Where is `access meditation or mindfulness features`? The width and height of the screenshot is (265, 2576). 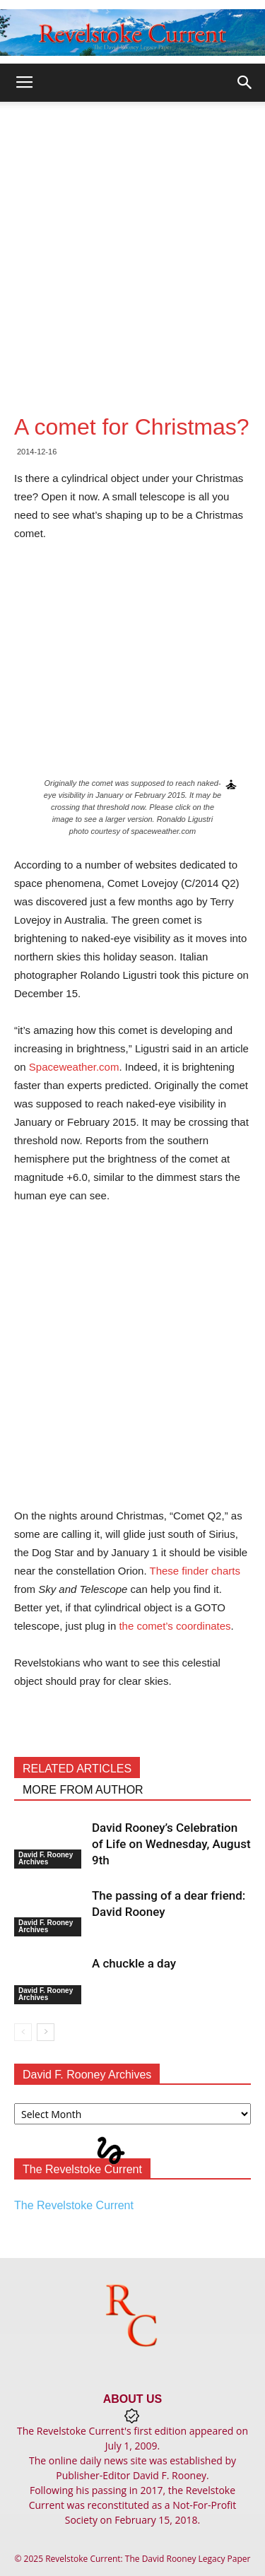 access meditation or mindfulness features is located at coordinates (231, 784).